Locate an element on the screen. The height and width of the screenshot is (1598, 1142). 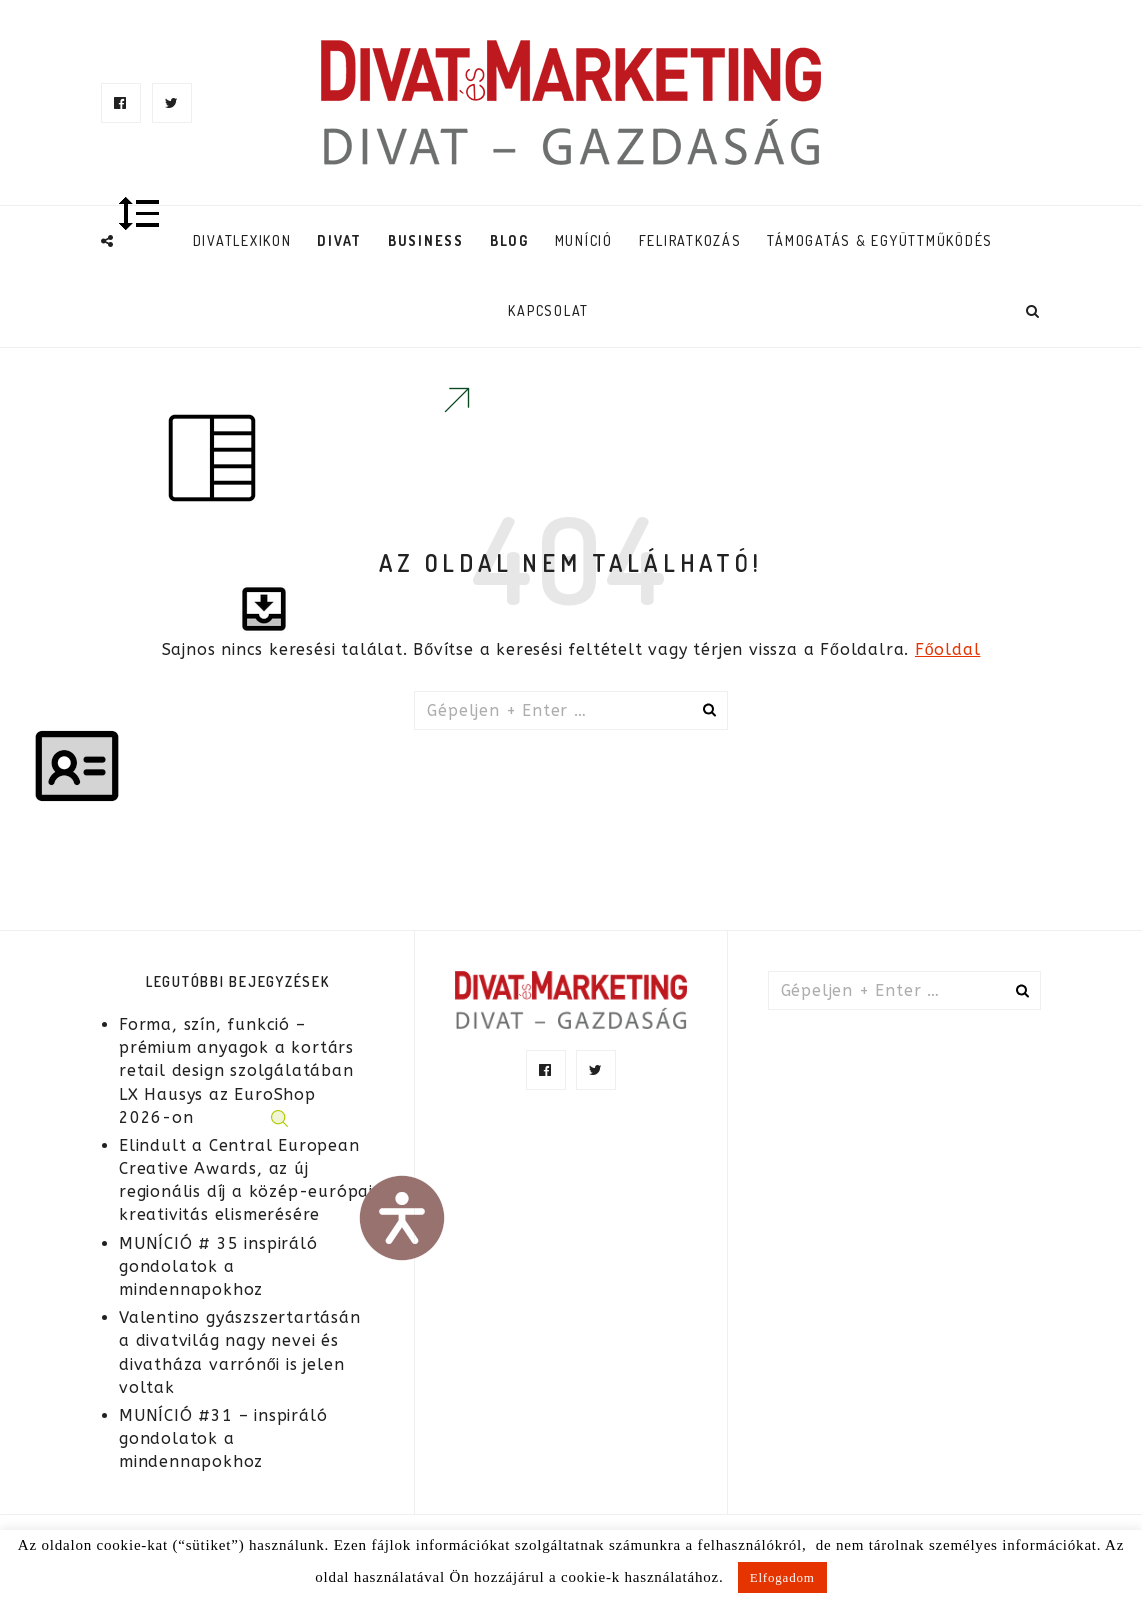
search for content or items is located at coordinates (279, 1118).